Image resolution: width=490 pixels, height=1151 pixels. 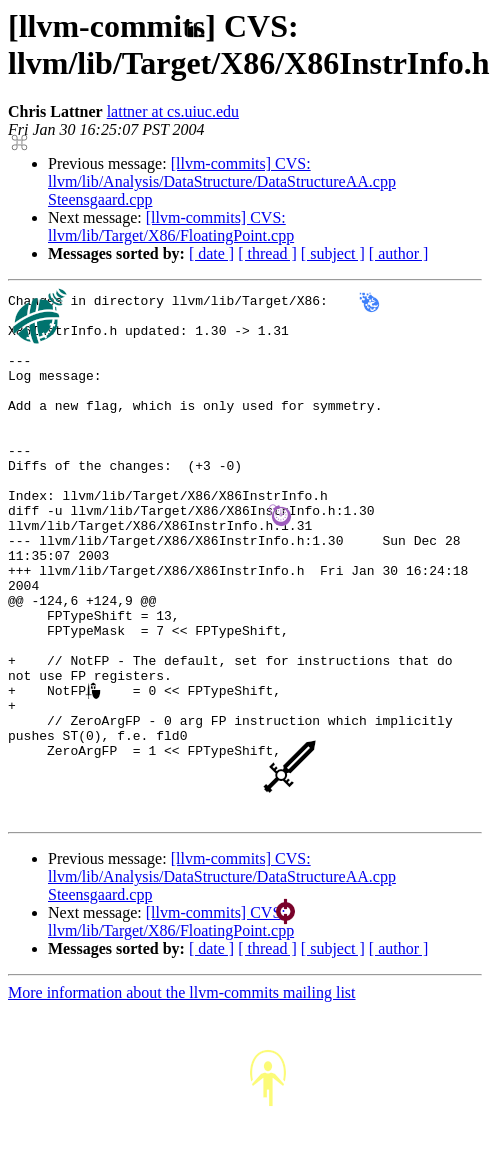 I want to click on dam or hydroelectric structure in a game interface, so click(x=196, y=29).